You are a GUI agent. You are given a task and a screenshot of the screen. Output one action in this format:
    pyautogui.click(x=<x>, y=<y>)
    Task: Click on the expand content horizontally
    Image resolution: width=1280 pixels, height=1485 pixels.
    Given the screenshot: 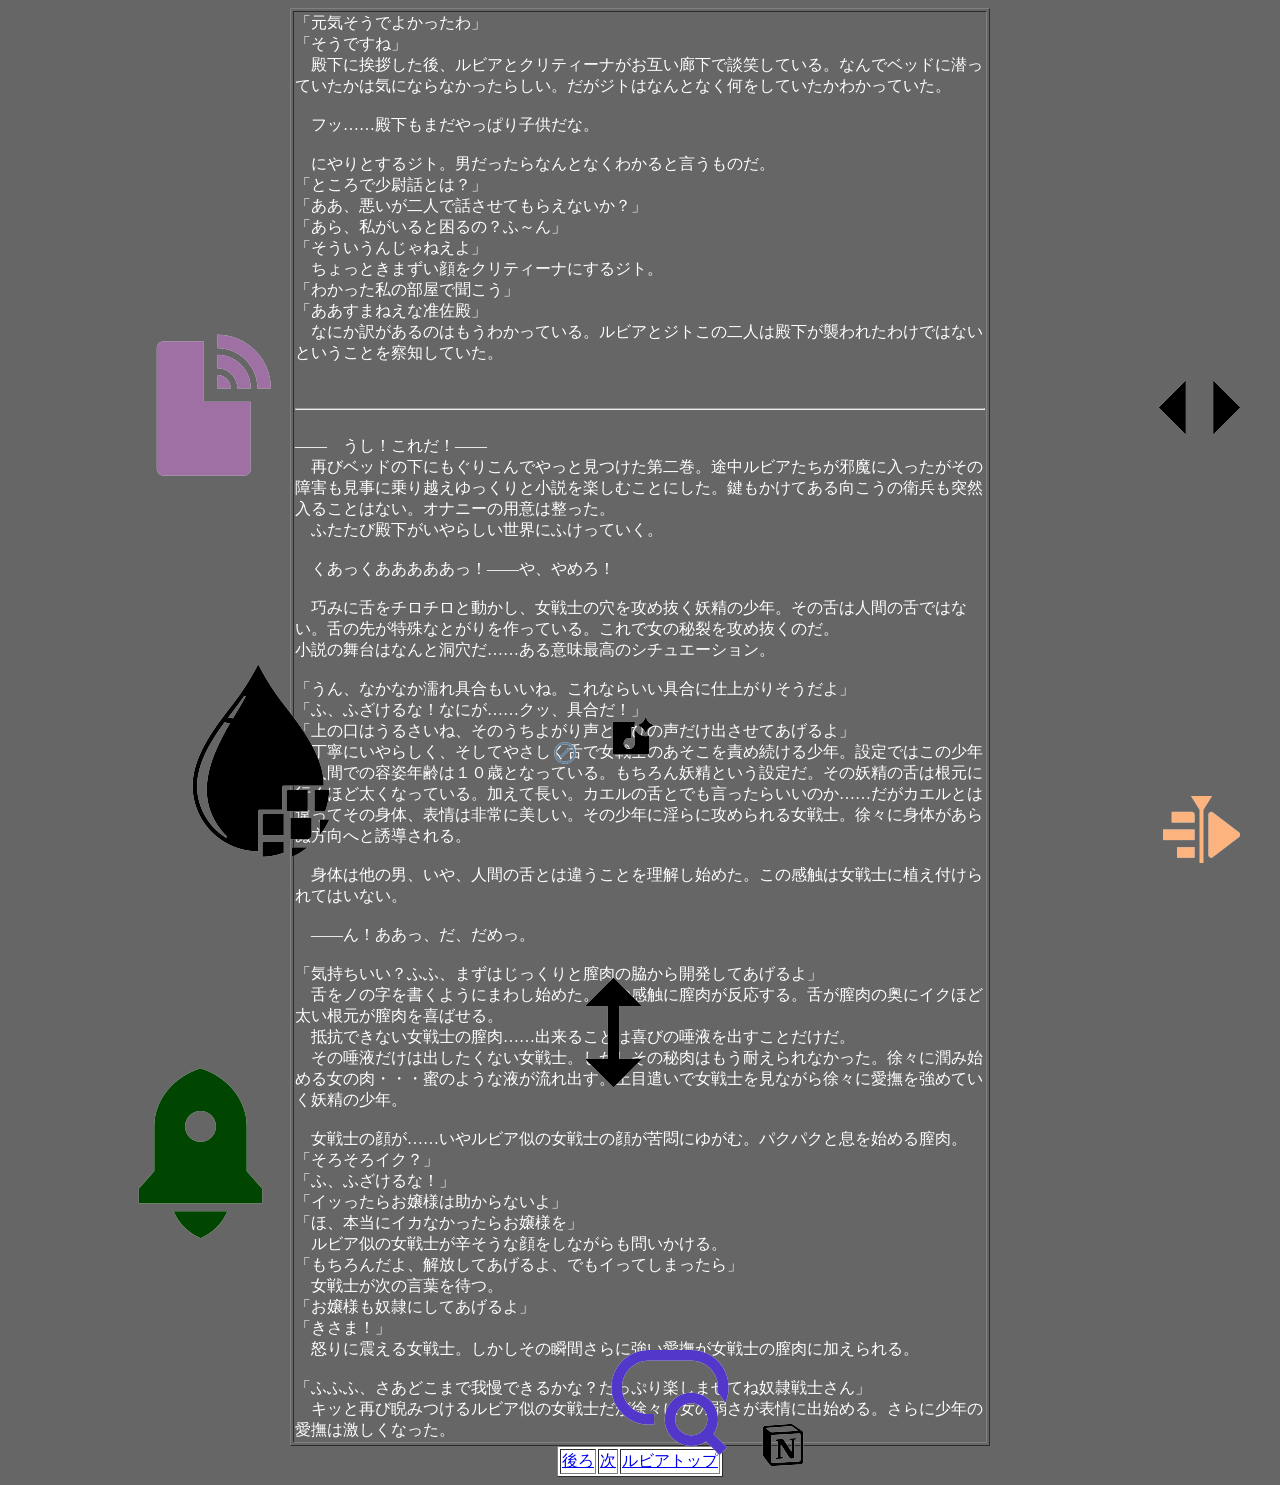 What is the action you would take?
    pyautogui.click(x=1199, y=407)
    